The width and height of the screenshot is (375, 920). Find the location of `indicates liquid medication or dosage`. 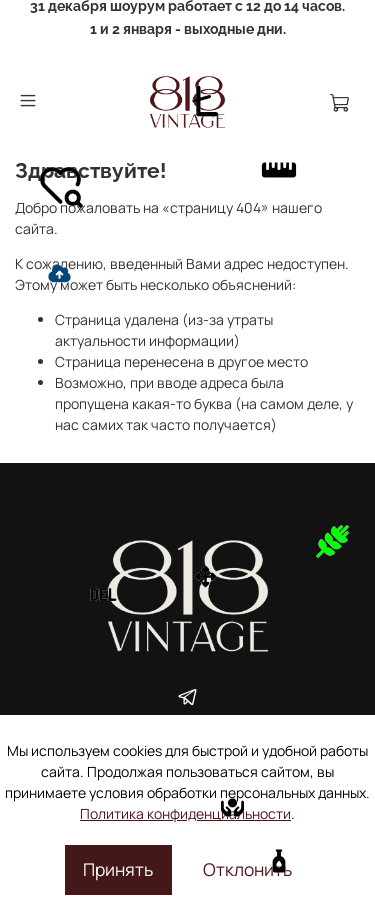

indicates liquid medication or dosage is located at coordinates (279, 861).